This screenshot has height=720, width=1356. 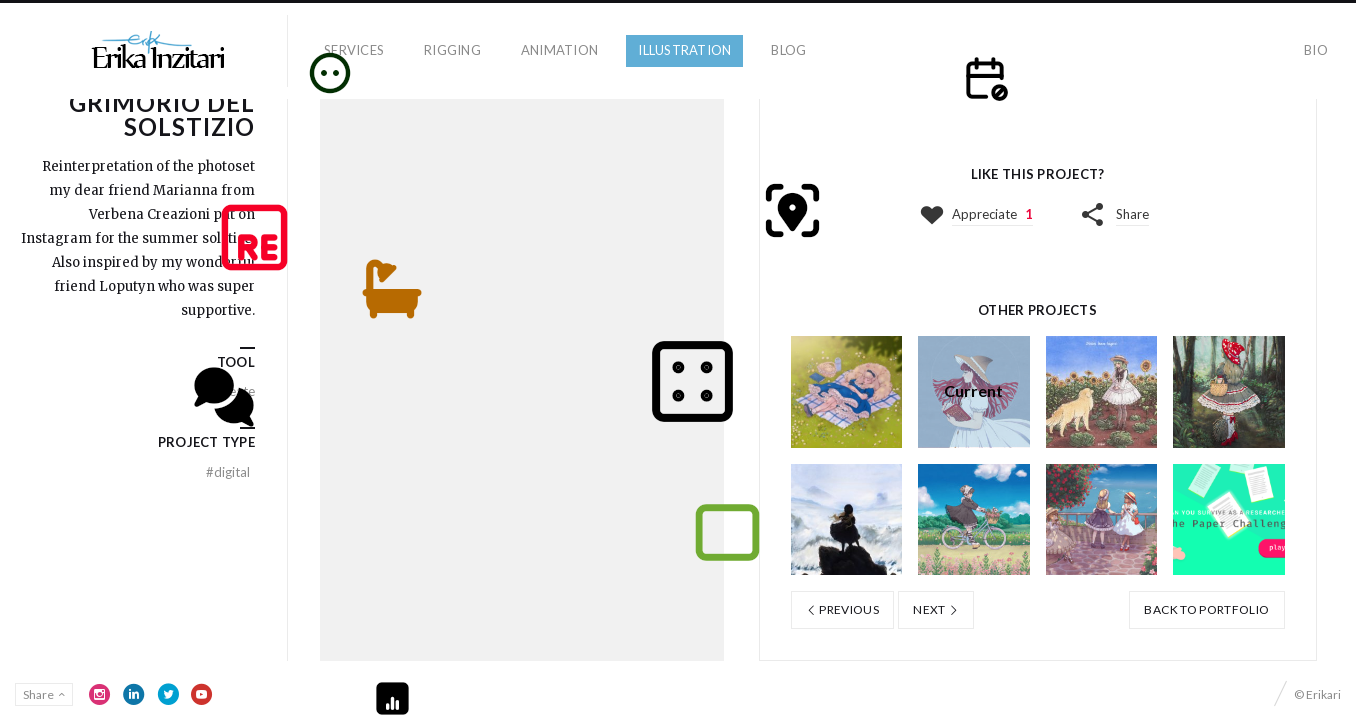 What do you see at coordinates (330, 73) in the screenshot?
I see `open more options menu` at bounding box center [330, 73].